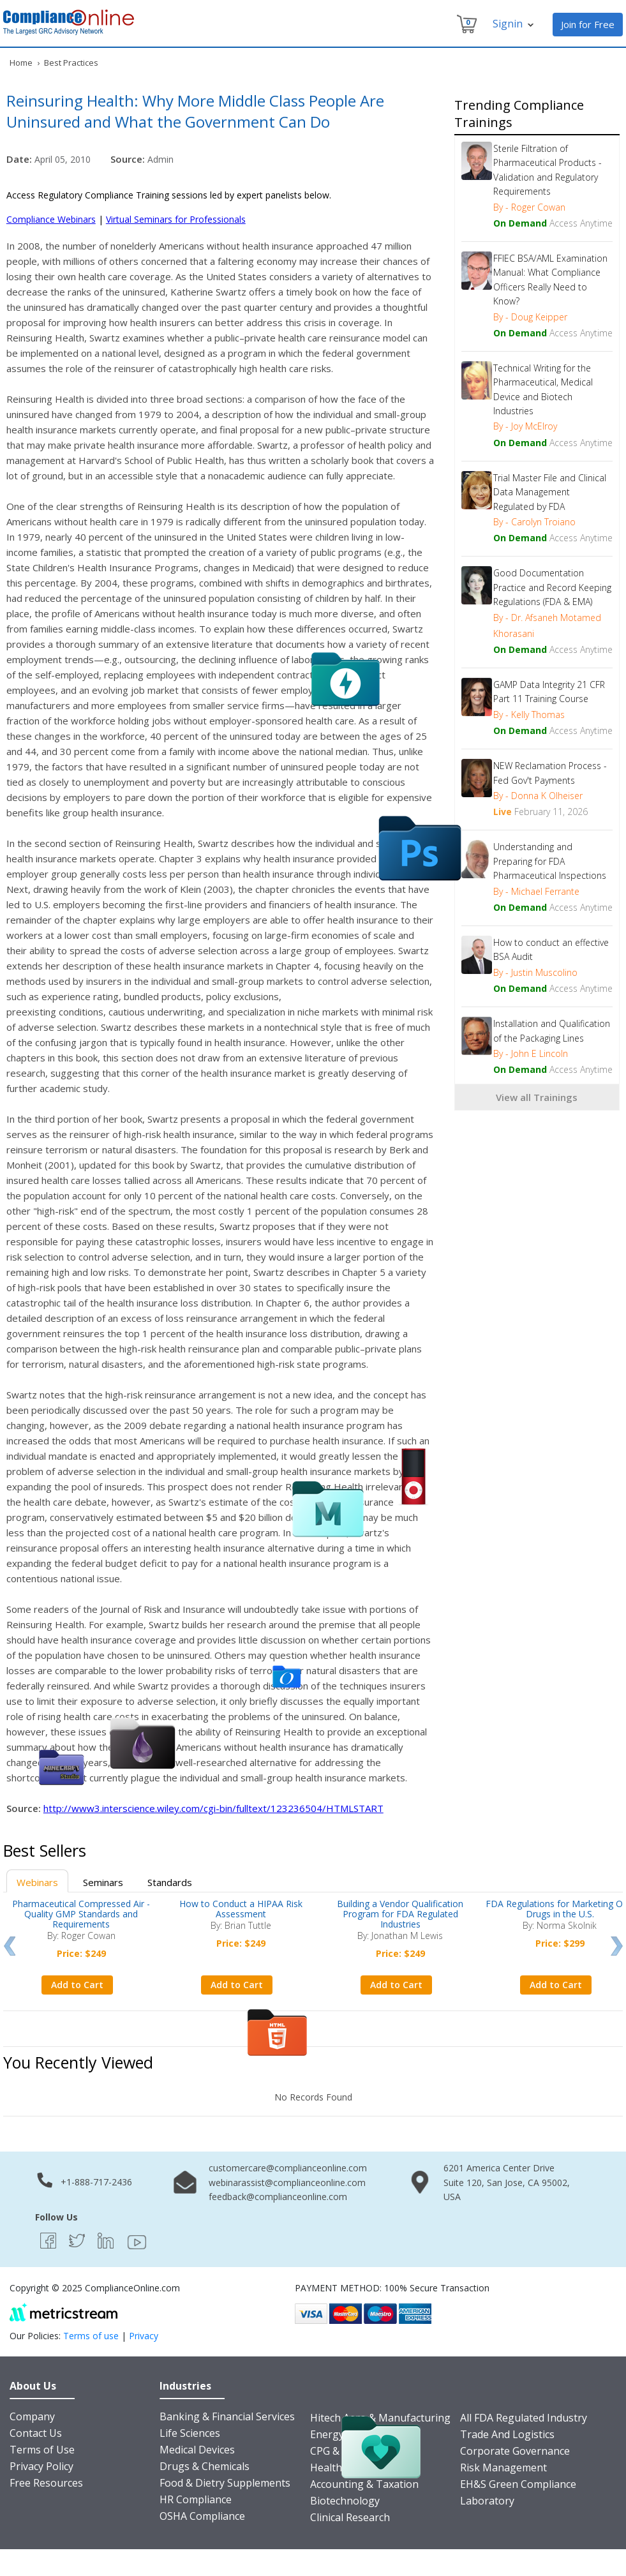 This screenshot has width=626, height=2576. Describe the element at coordinates (142, 1745) in the screenshot. I see `folder containing elixir programming language projects` at that location.